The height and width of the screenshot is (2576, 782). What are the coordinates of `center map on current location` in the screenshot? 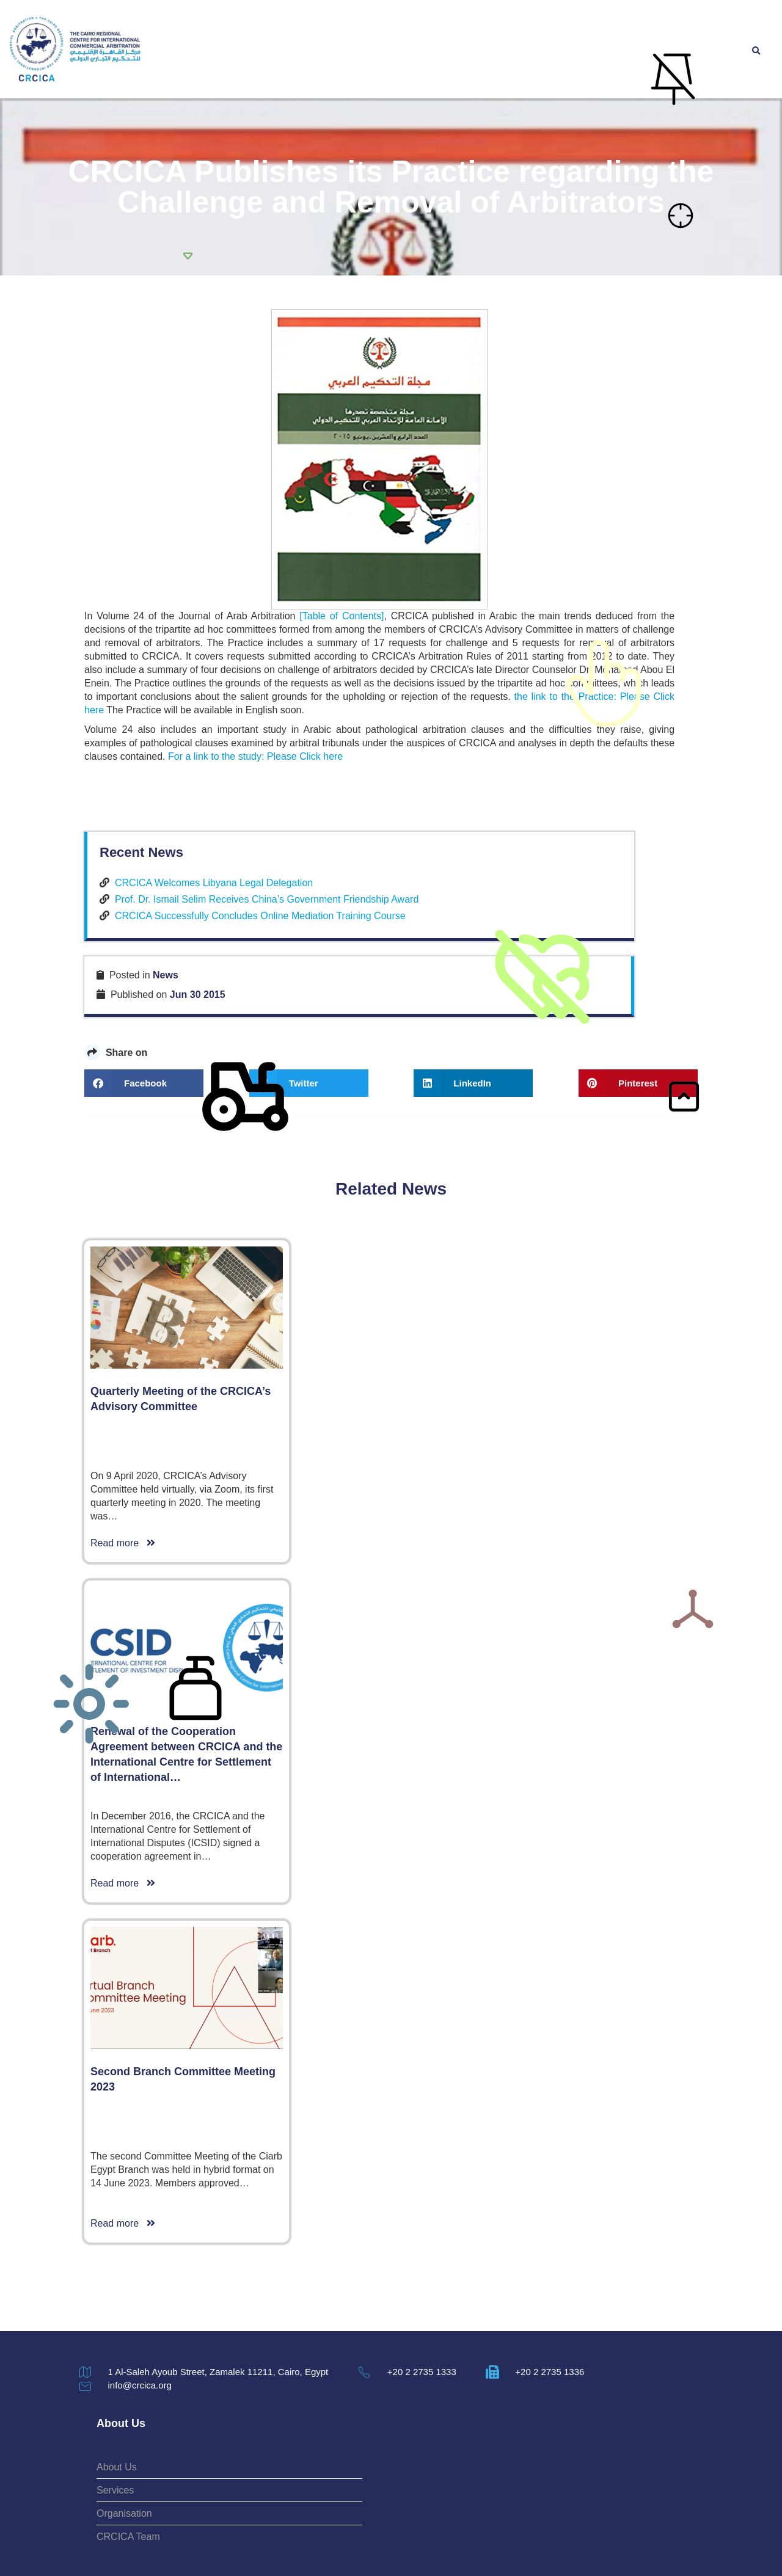 It's located at (681, 216).